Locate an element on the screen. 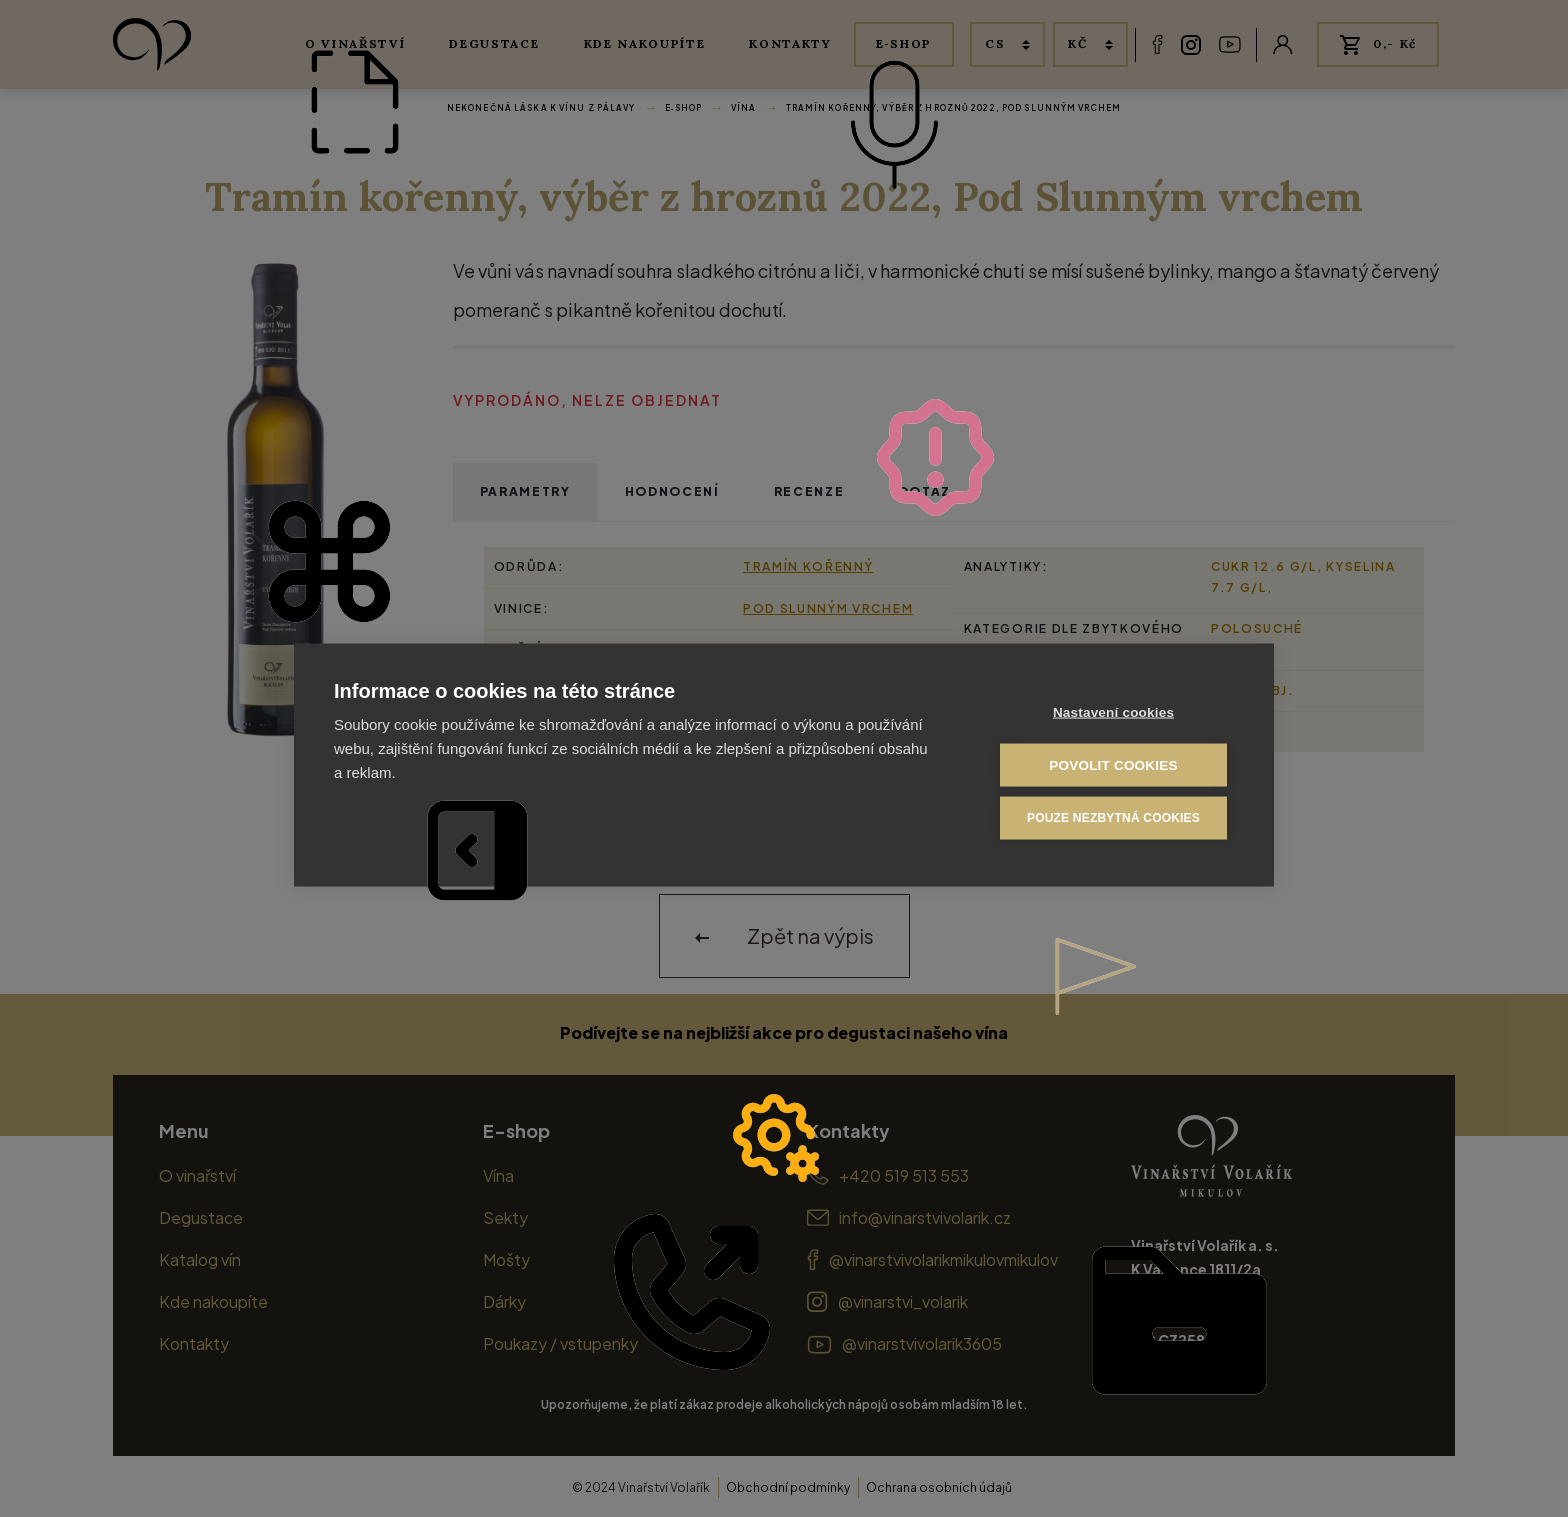 Image resolution: width=1568 pixels, height=1517 pixels. flag or bookmark an item is located at coordinates (1087, 976).